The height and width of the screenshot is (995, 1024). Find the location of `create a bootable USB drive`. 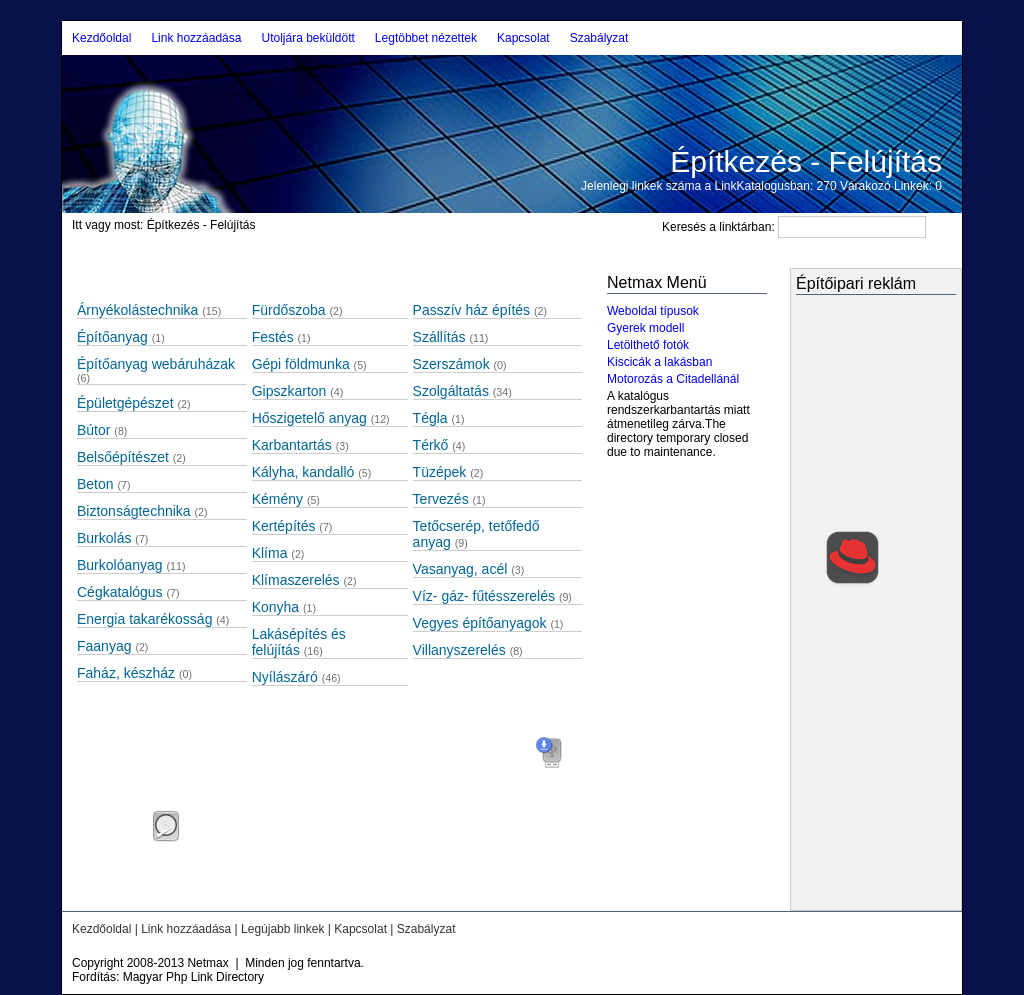

create a bootable USB drive is located at coordinates (552, 753).